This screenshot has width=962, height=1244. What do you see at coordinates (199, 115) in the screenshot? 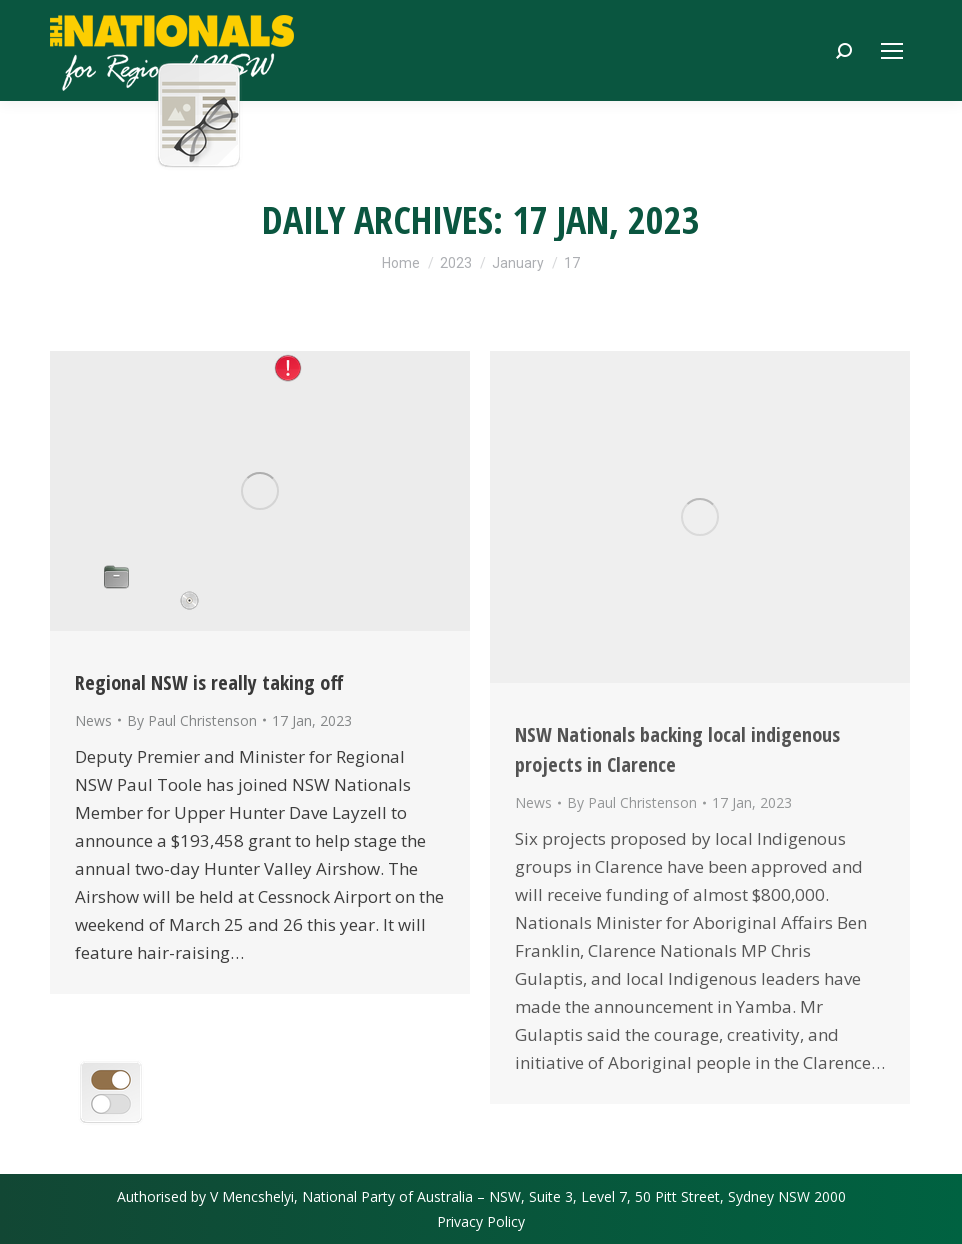
I see `open the documents app` at bounding box center [199, 115].